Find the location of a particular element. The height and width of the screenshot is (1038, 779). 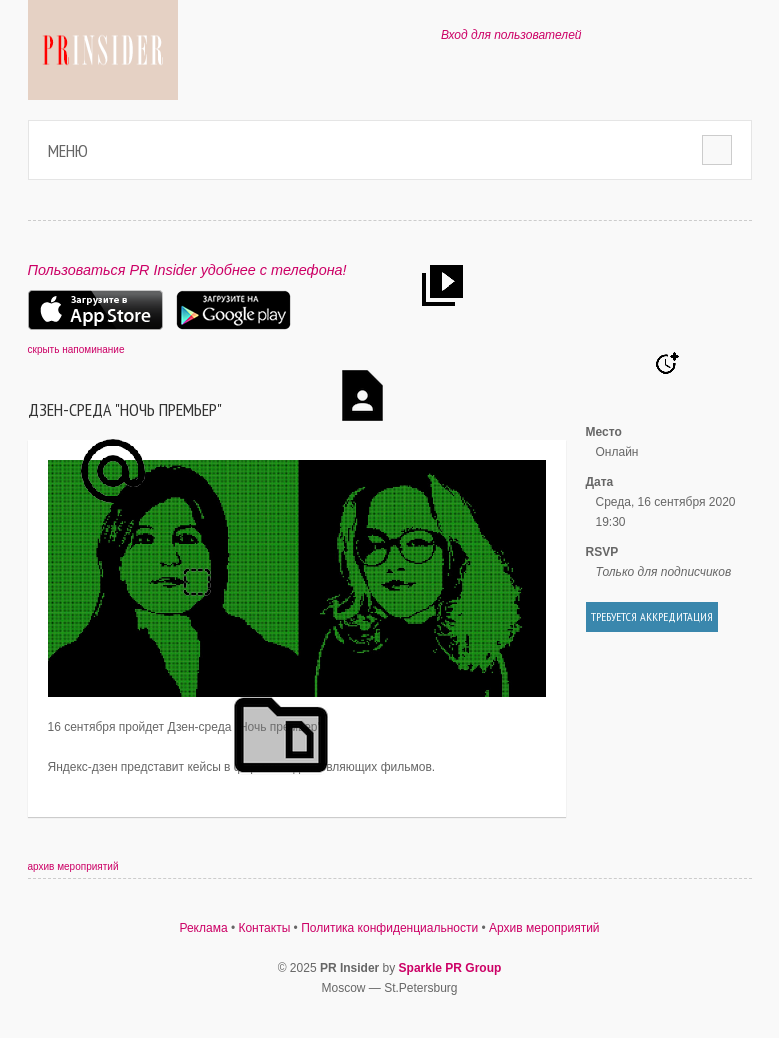

access saved code snippets is located at coordinates (281, 735).